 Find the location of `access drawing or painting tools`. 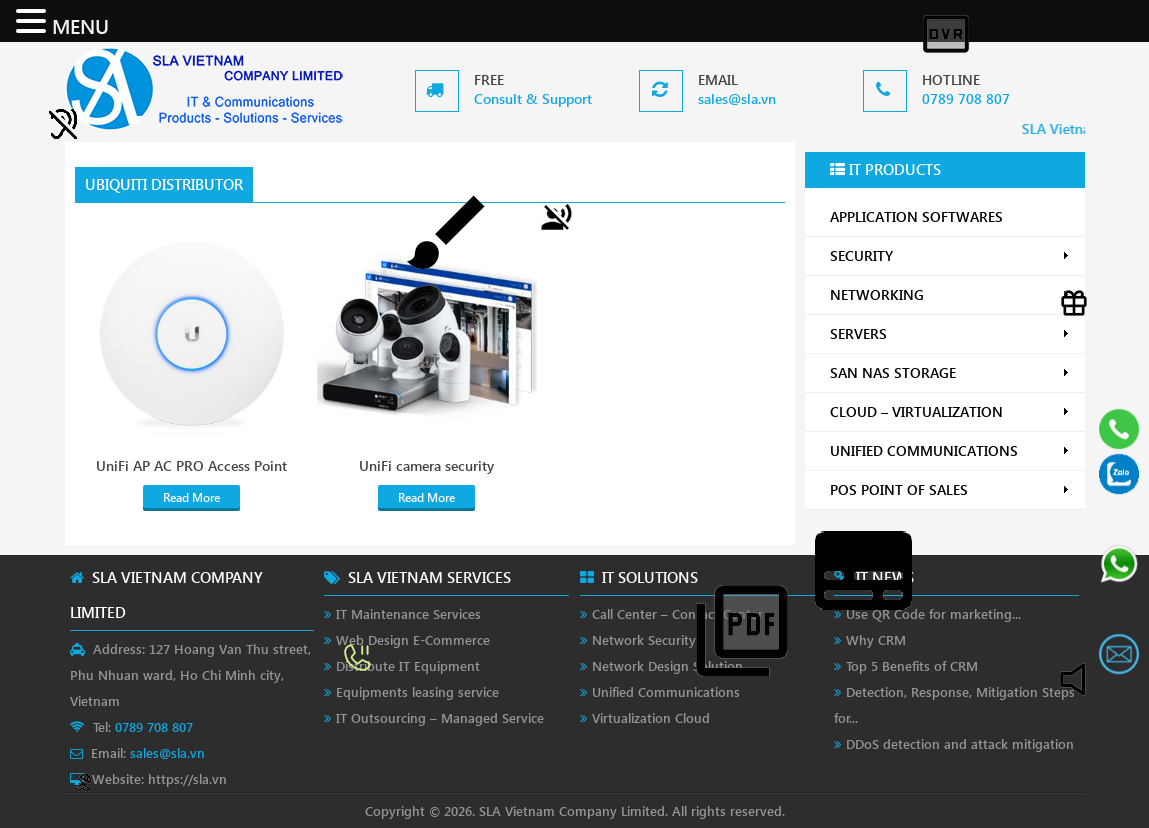

access drawing or painting tools is located at coordinates (447, 233).